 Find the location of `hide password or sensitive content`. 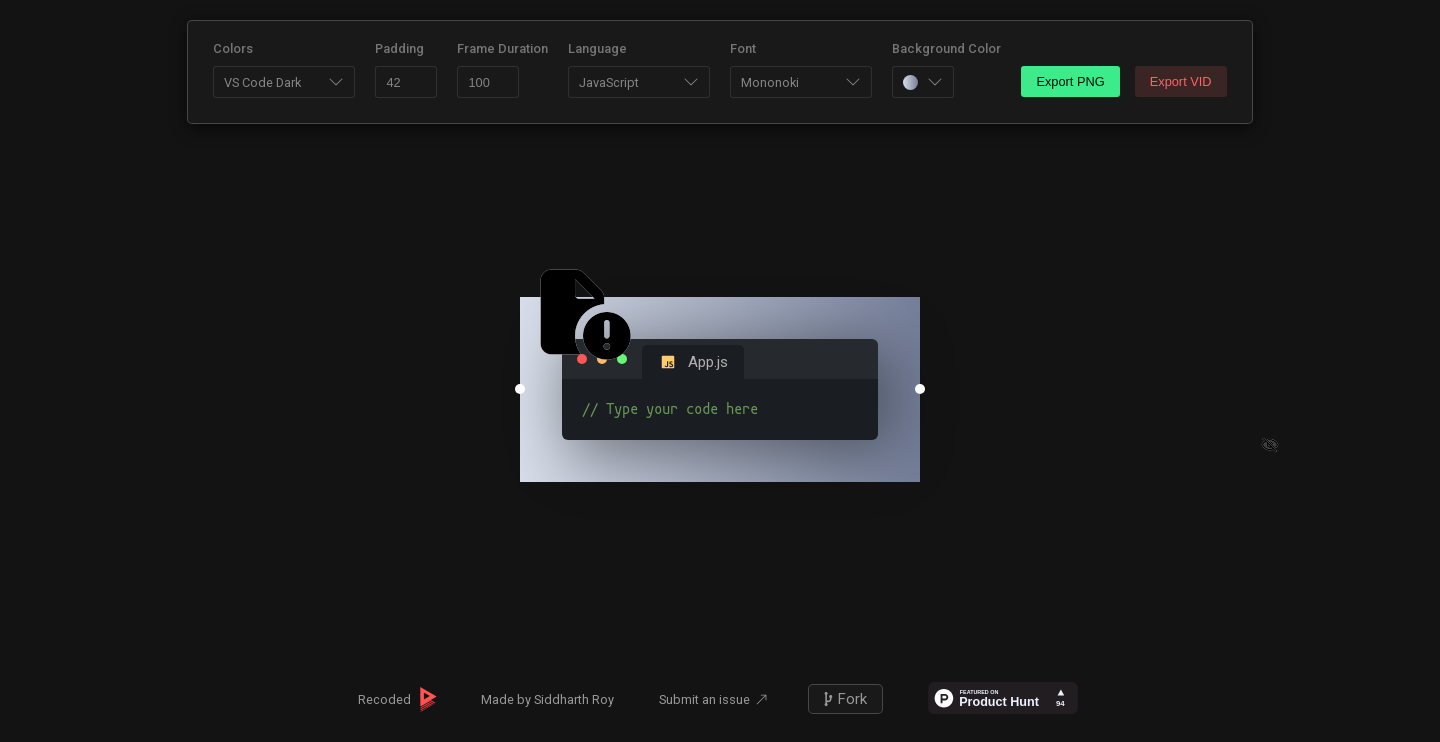

hide password or sensitive content is located at coordinates (1270, 445).